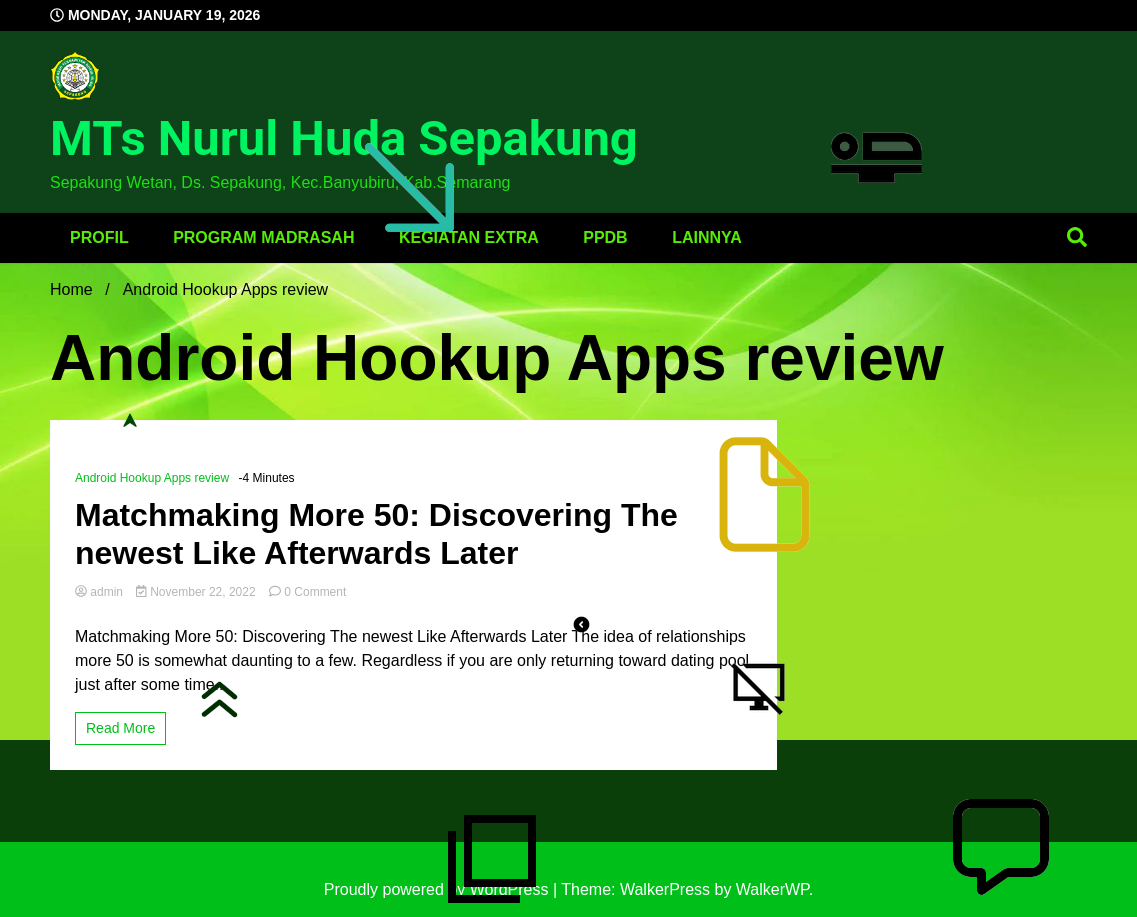 This screenshot has height=917, width=1137. I want to click on start navigation or get directions, so click(130, 421).